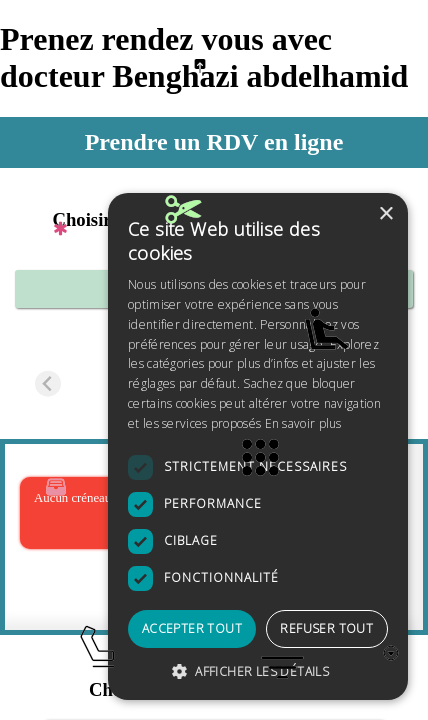 The image size is (428, 720). What do you see at coordinates (260, 457) in the screenshot?
I see `open the app drawer or menu` at bounding box center [260, 457].